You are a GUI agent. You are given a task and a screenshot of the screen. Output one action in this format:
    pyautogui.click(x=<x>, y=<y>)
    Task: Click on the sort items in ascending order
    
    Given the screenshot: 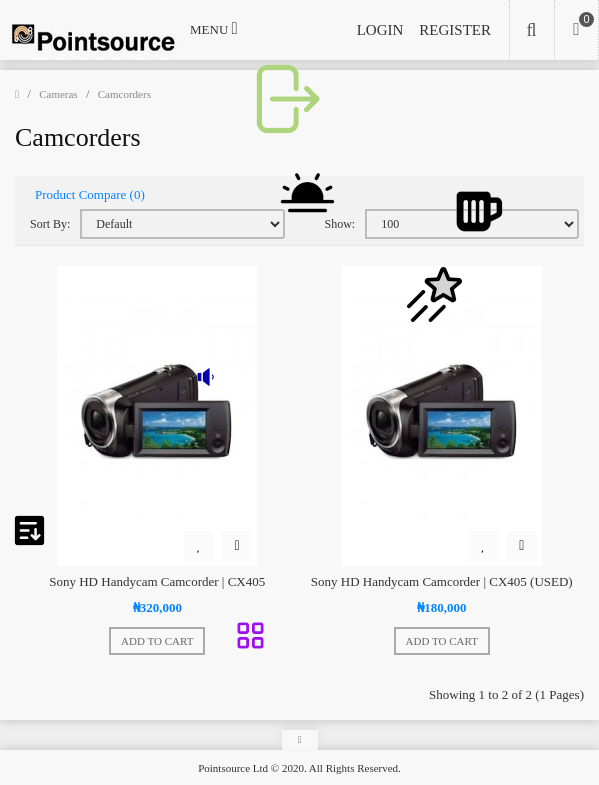 What is the action you would take?
    pyautogui.click(x=29, y=530)
    